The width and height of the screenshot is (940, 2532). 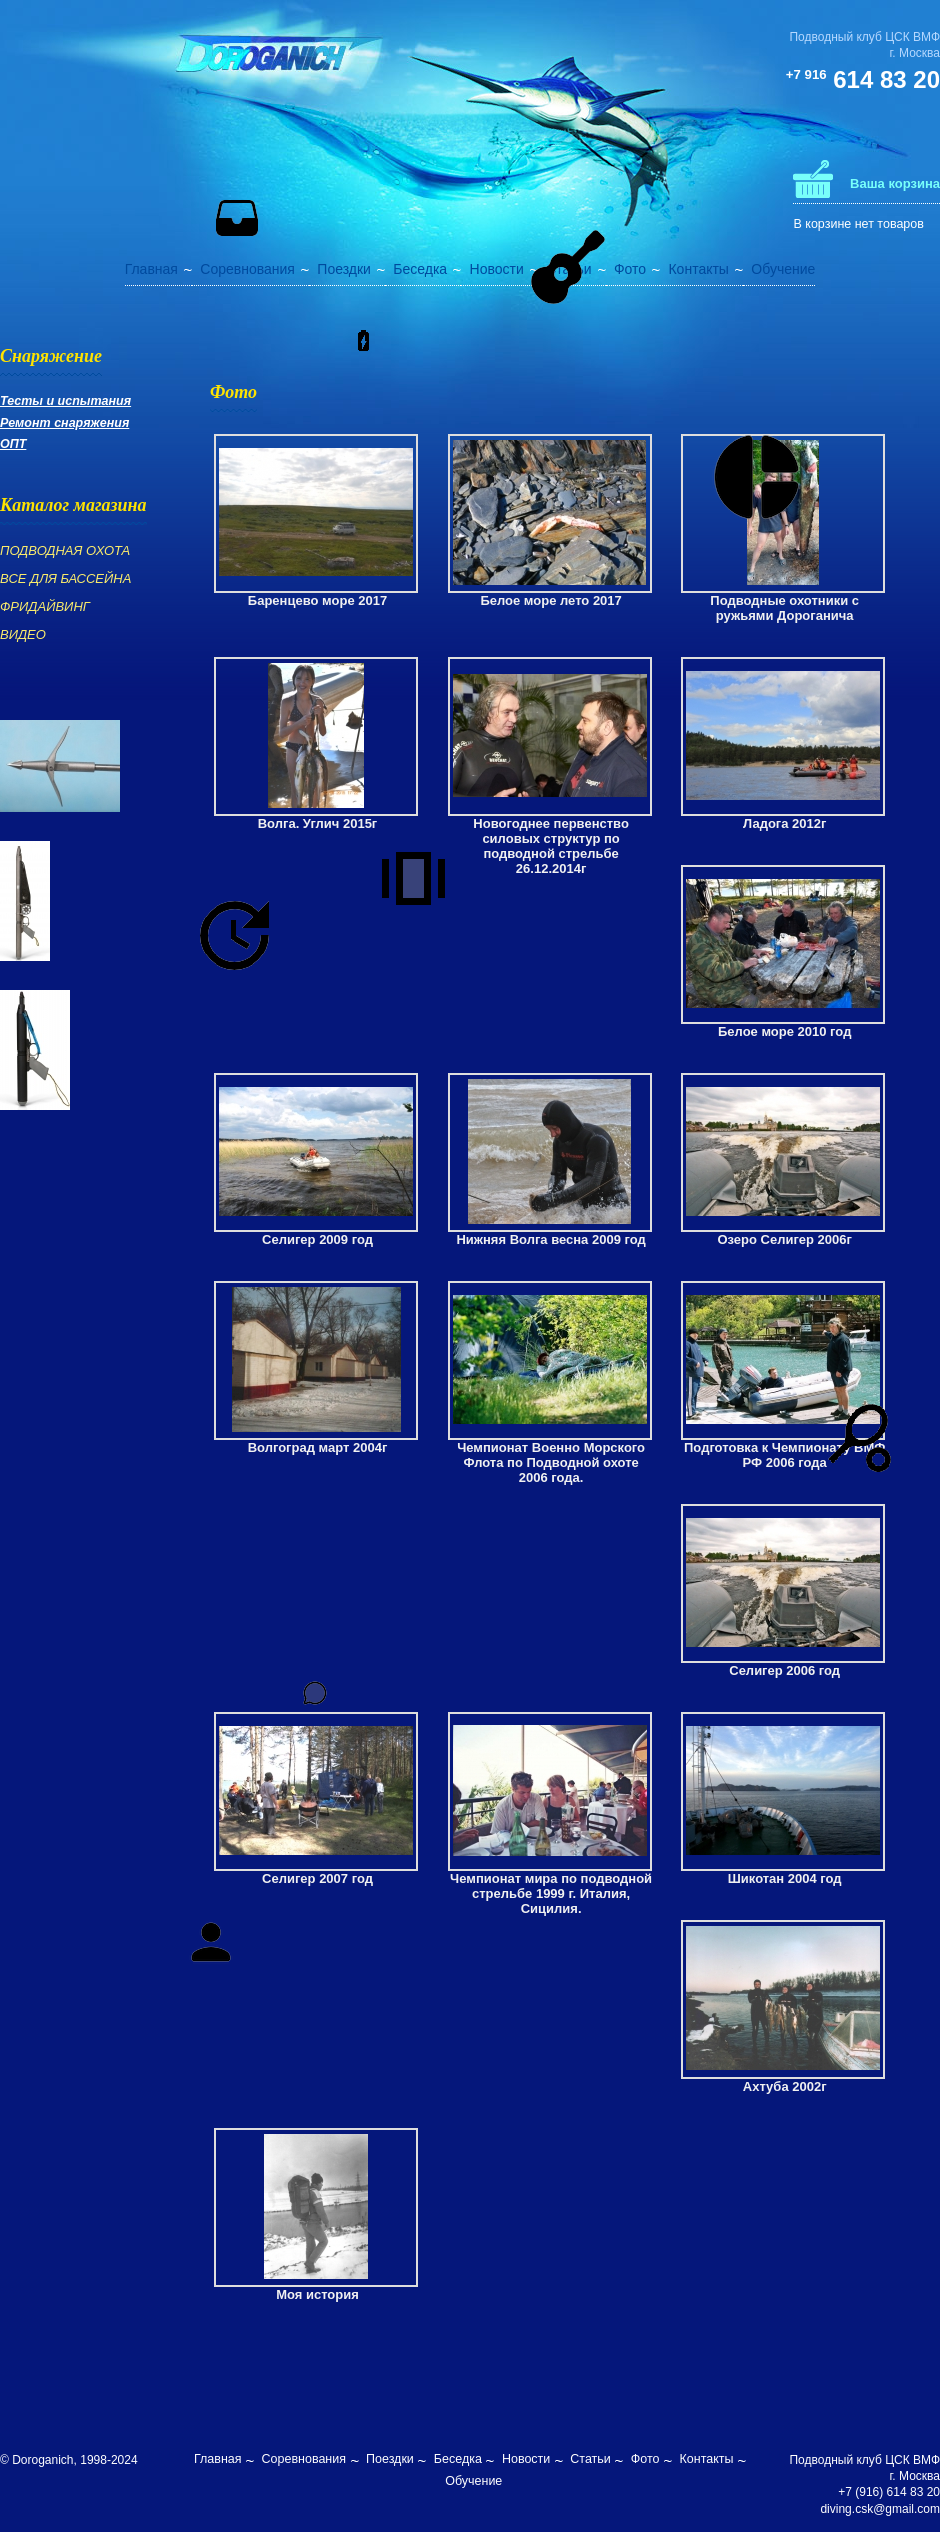 What do you see at coordinates (234, 935) in the screenshot?
I see `check for updates` at bounding box center [234, 935].